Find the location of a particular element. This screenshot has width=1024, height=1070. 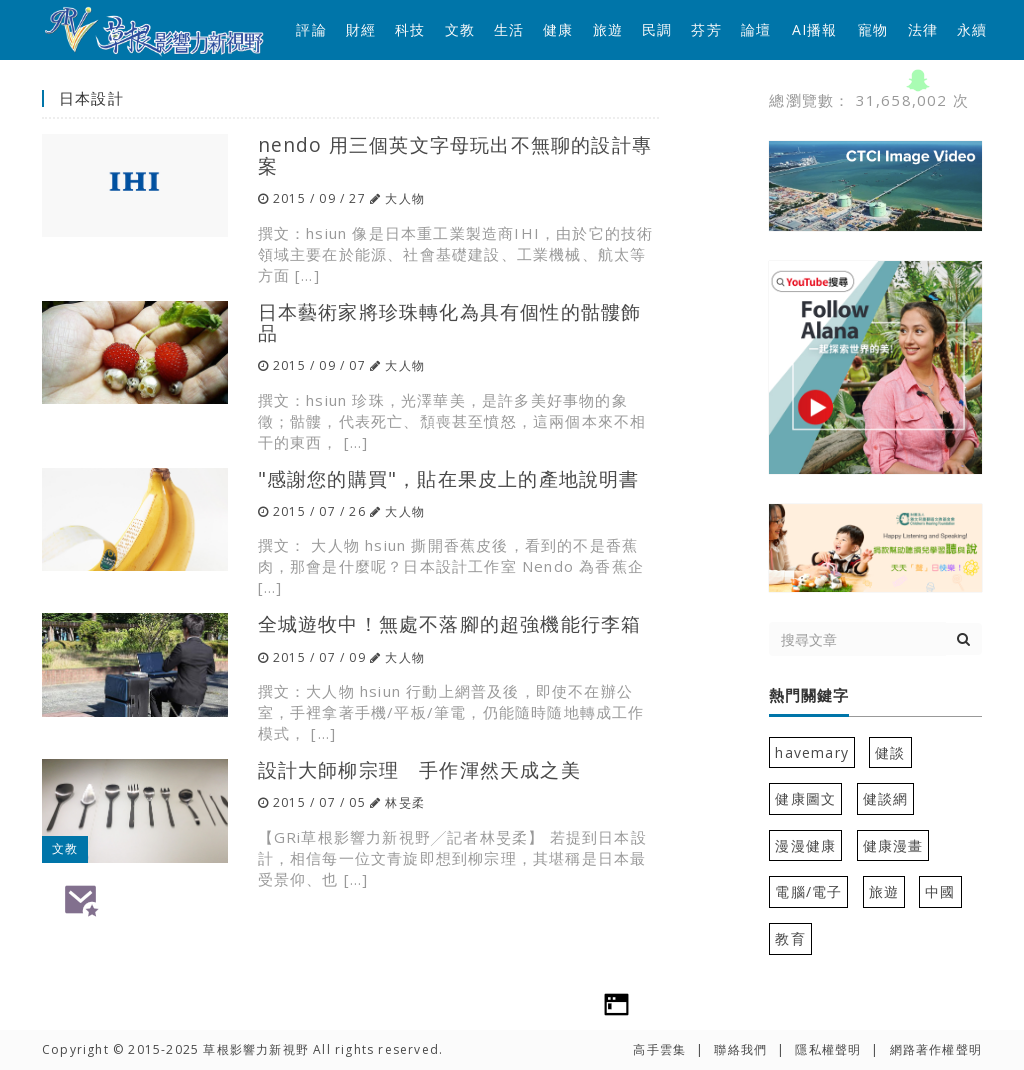

open Snapchat app is located at coordinates (918, 80).